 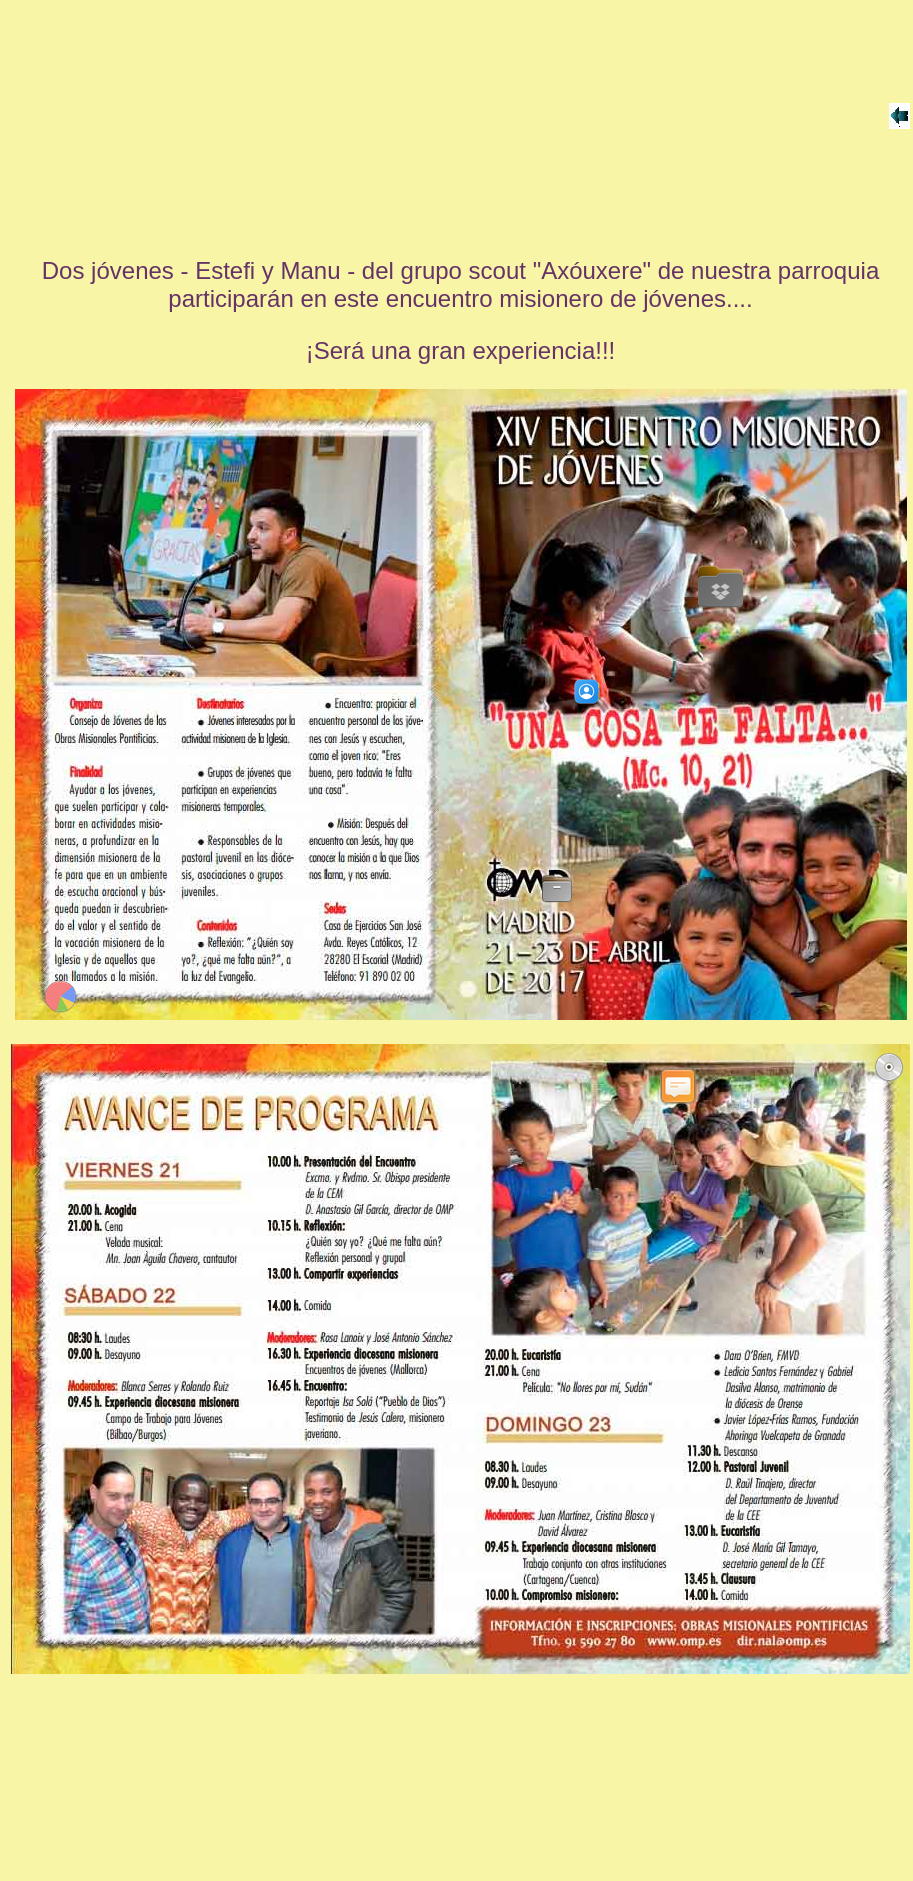 What do you see at coordinates (60, 996) in the screenshot?
I see `open disk usage analyzer` at bounding box center [60, 996].